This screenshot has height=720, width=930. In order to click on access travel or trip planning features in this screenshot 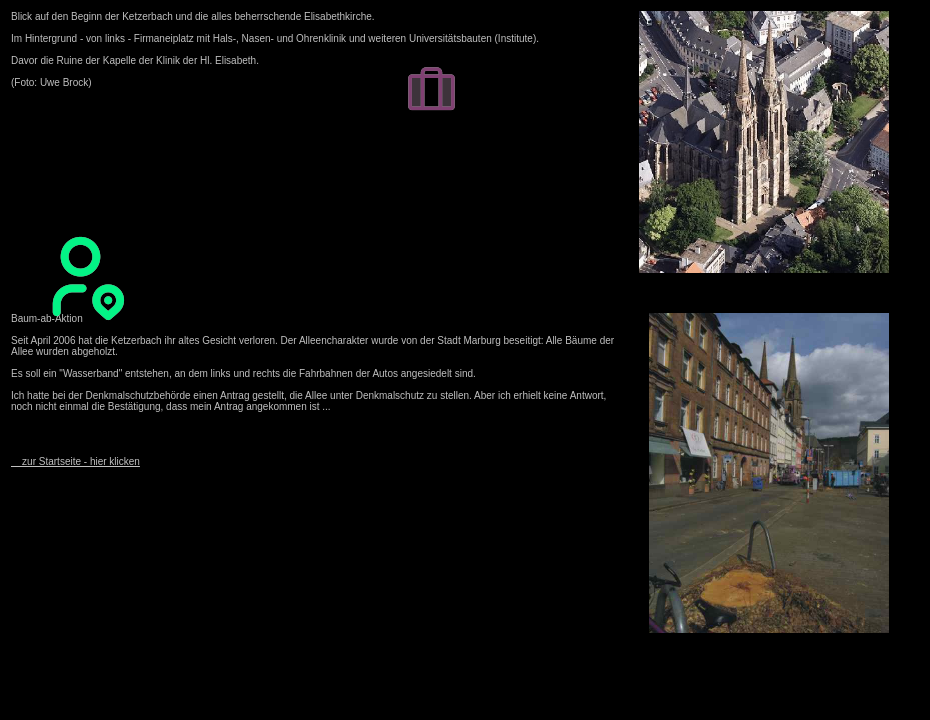, I will do `click(431, 90)`.